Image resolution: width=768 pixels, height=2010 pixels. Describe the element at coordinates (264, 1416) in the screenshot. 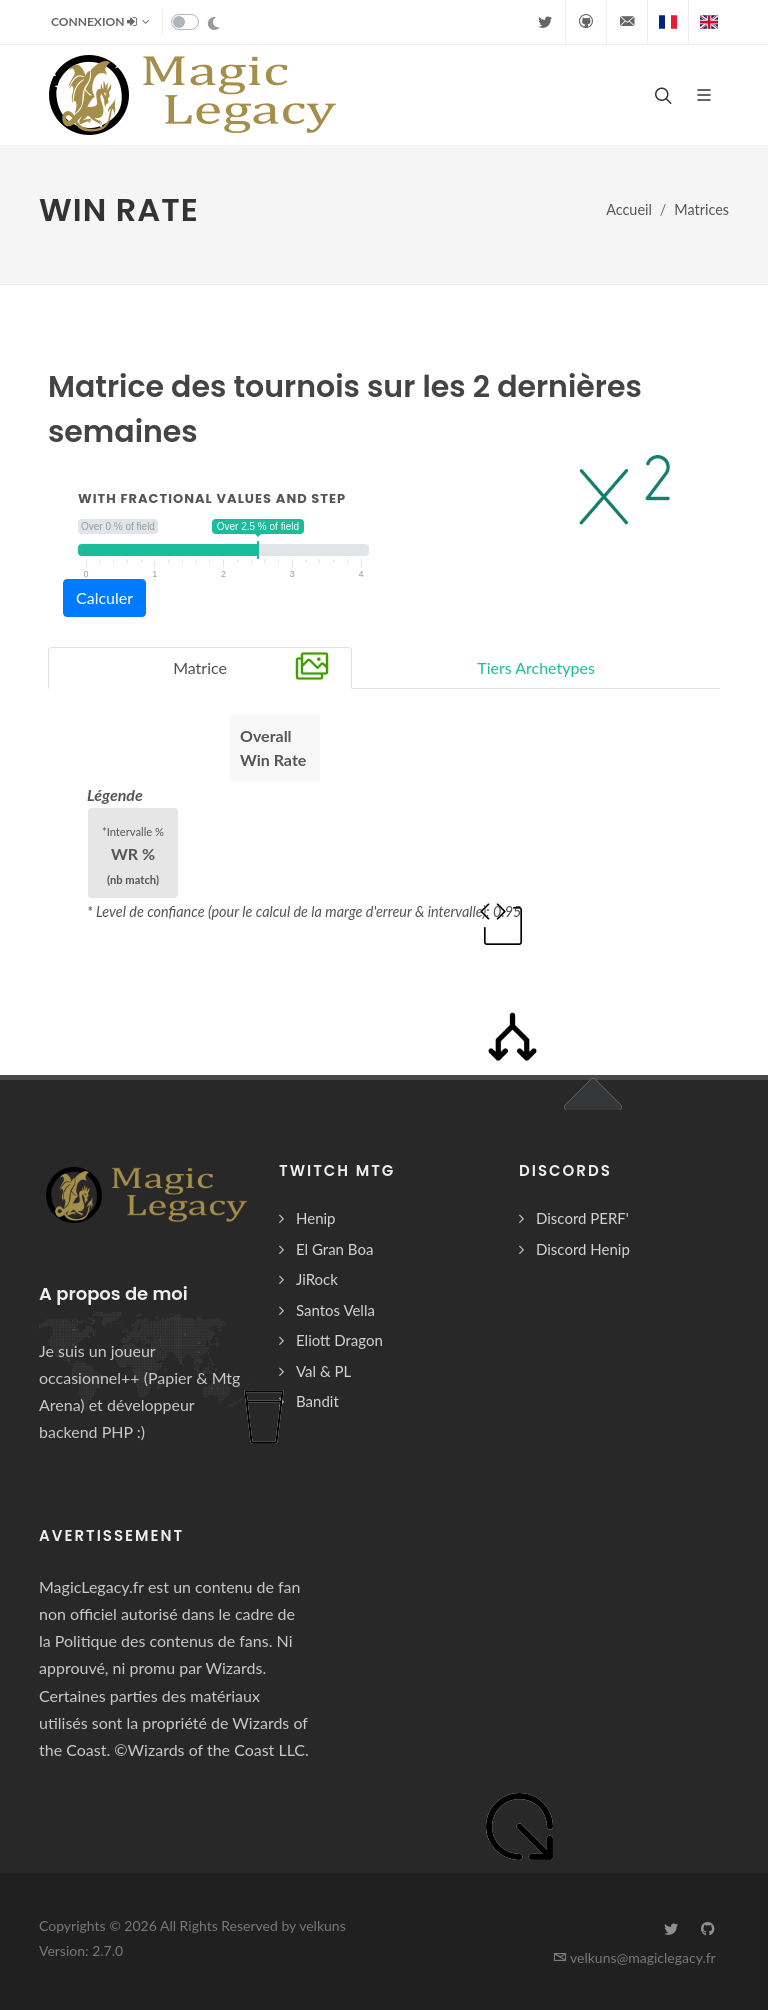

I see `view nearby bars or pubs` at that location.